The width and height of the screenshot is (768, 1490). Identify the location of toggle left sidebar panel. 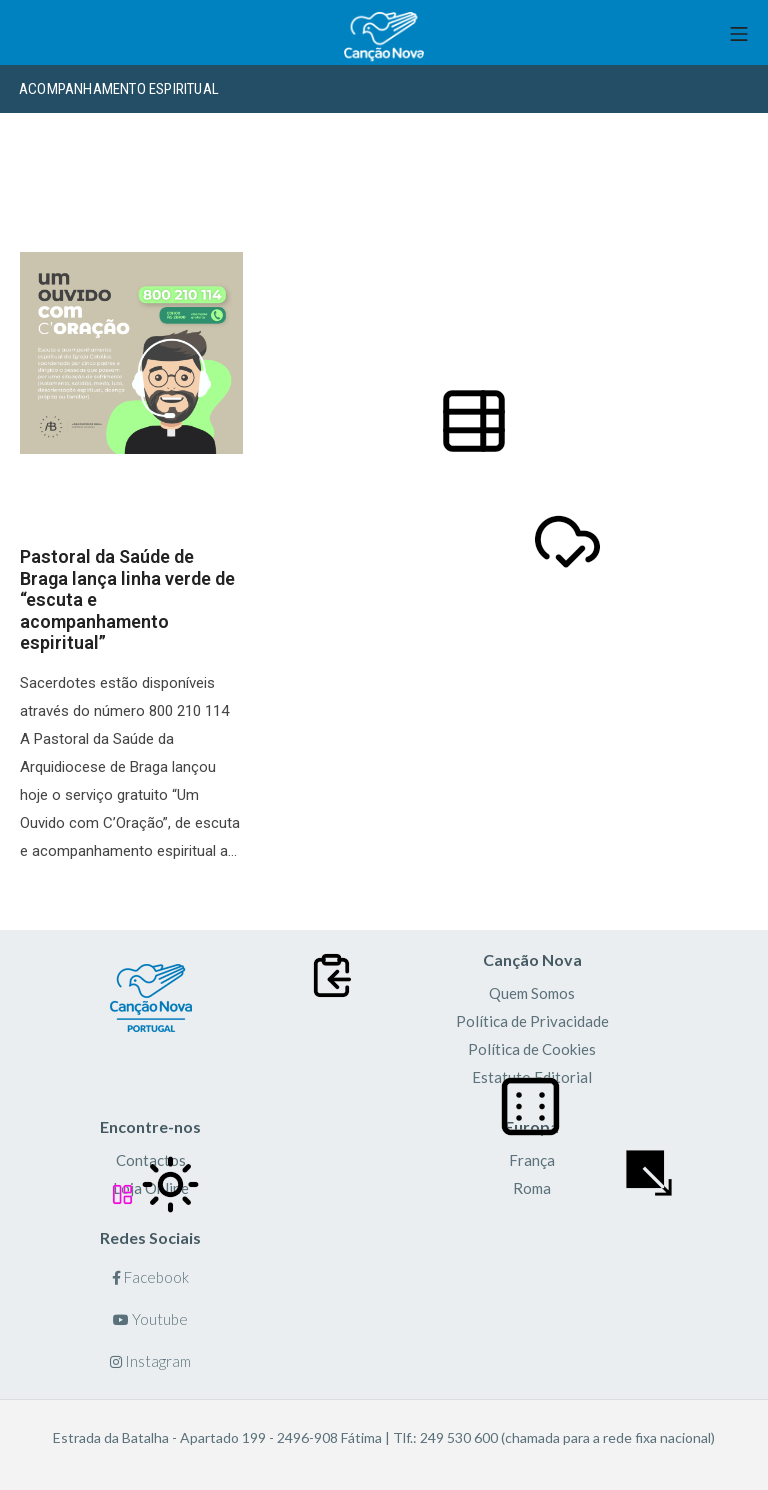
(122, 1194).